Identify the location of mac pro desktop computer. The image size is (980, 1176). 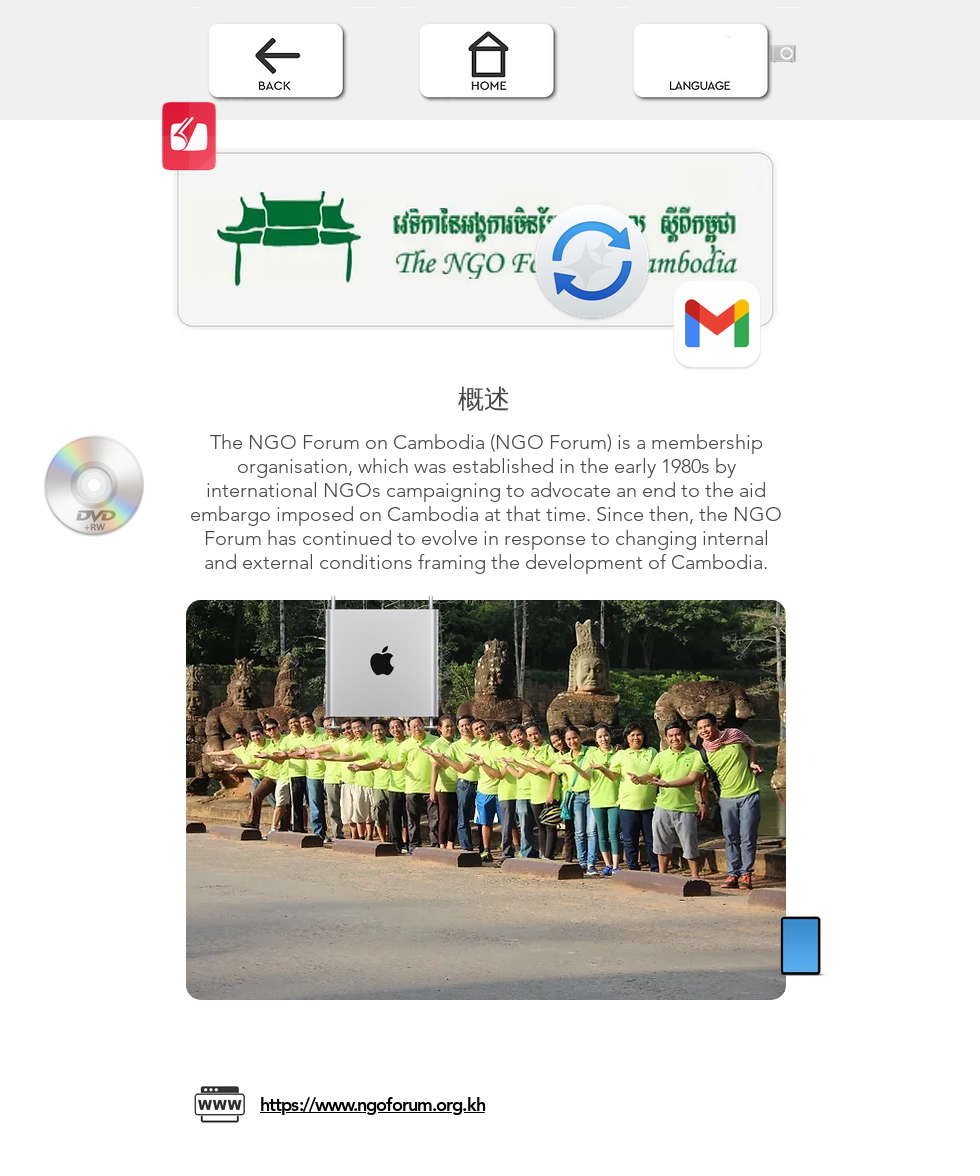
(382, 664).